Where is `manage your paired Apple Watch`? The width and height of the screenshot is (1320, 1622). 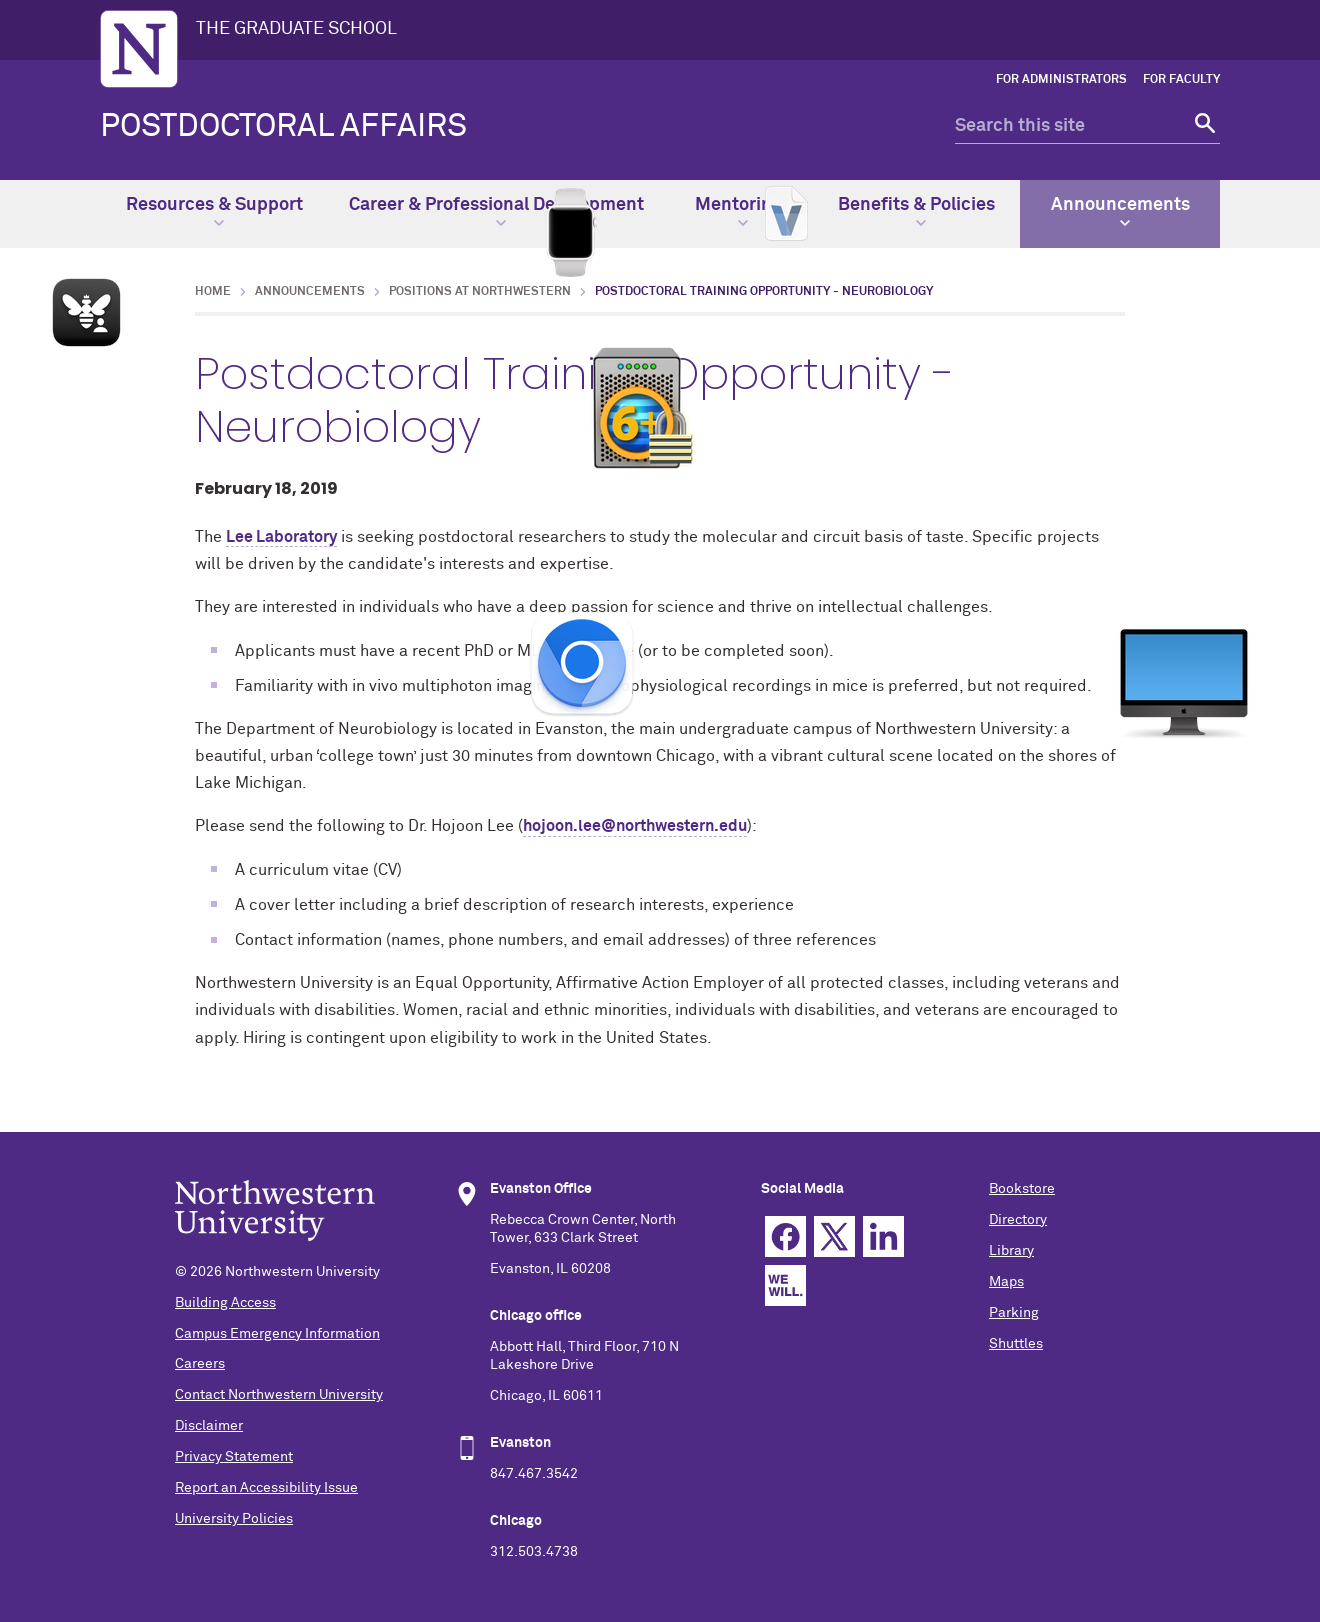 manage your paired Apple Watch is located at coordinates (570, 232).